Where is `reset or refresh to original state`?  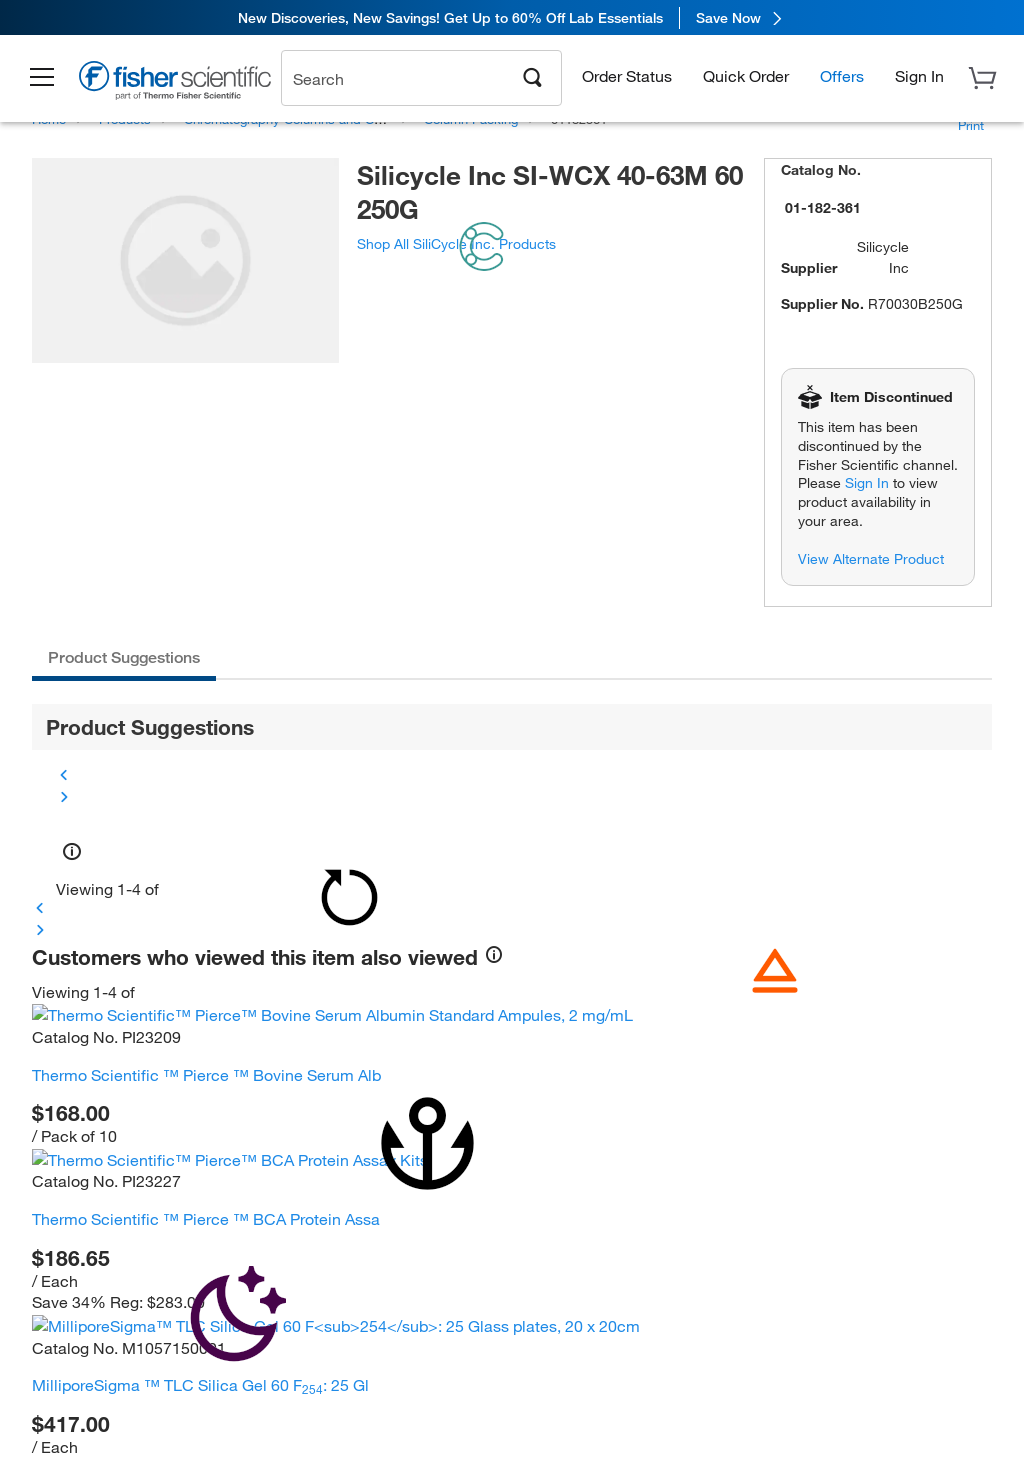
reset or refresh to original state is located at coordinates (349, 897).